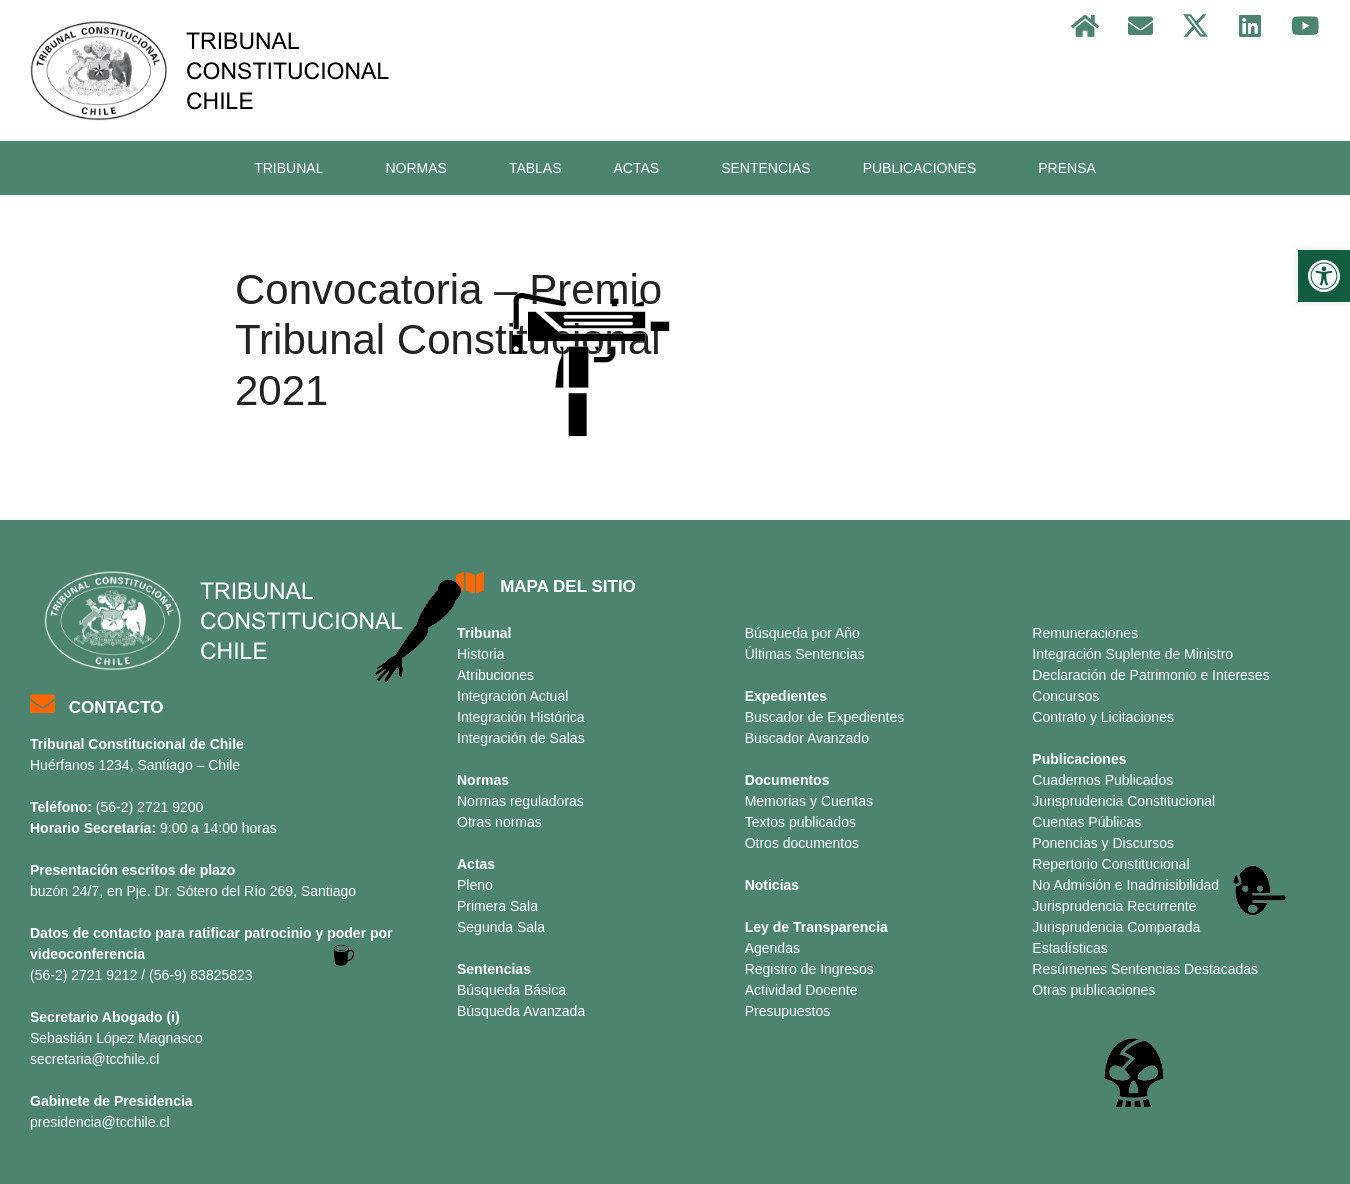  I want to click on indicates a player is bluffing or lying, so click(1259, 890).